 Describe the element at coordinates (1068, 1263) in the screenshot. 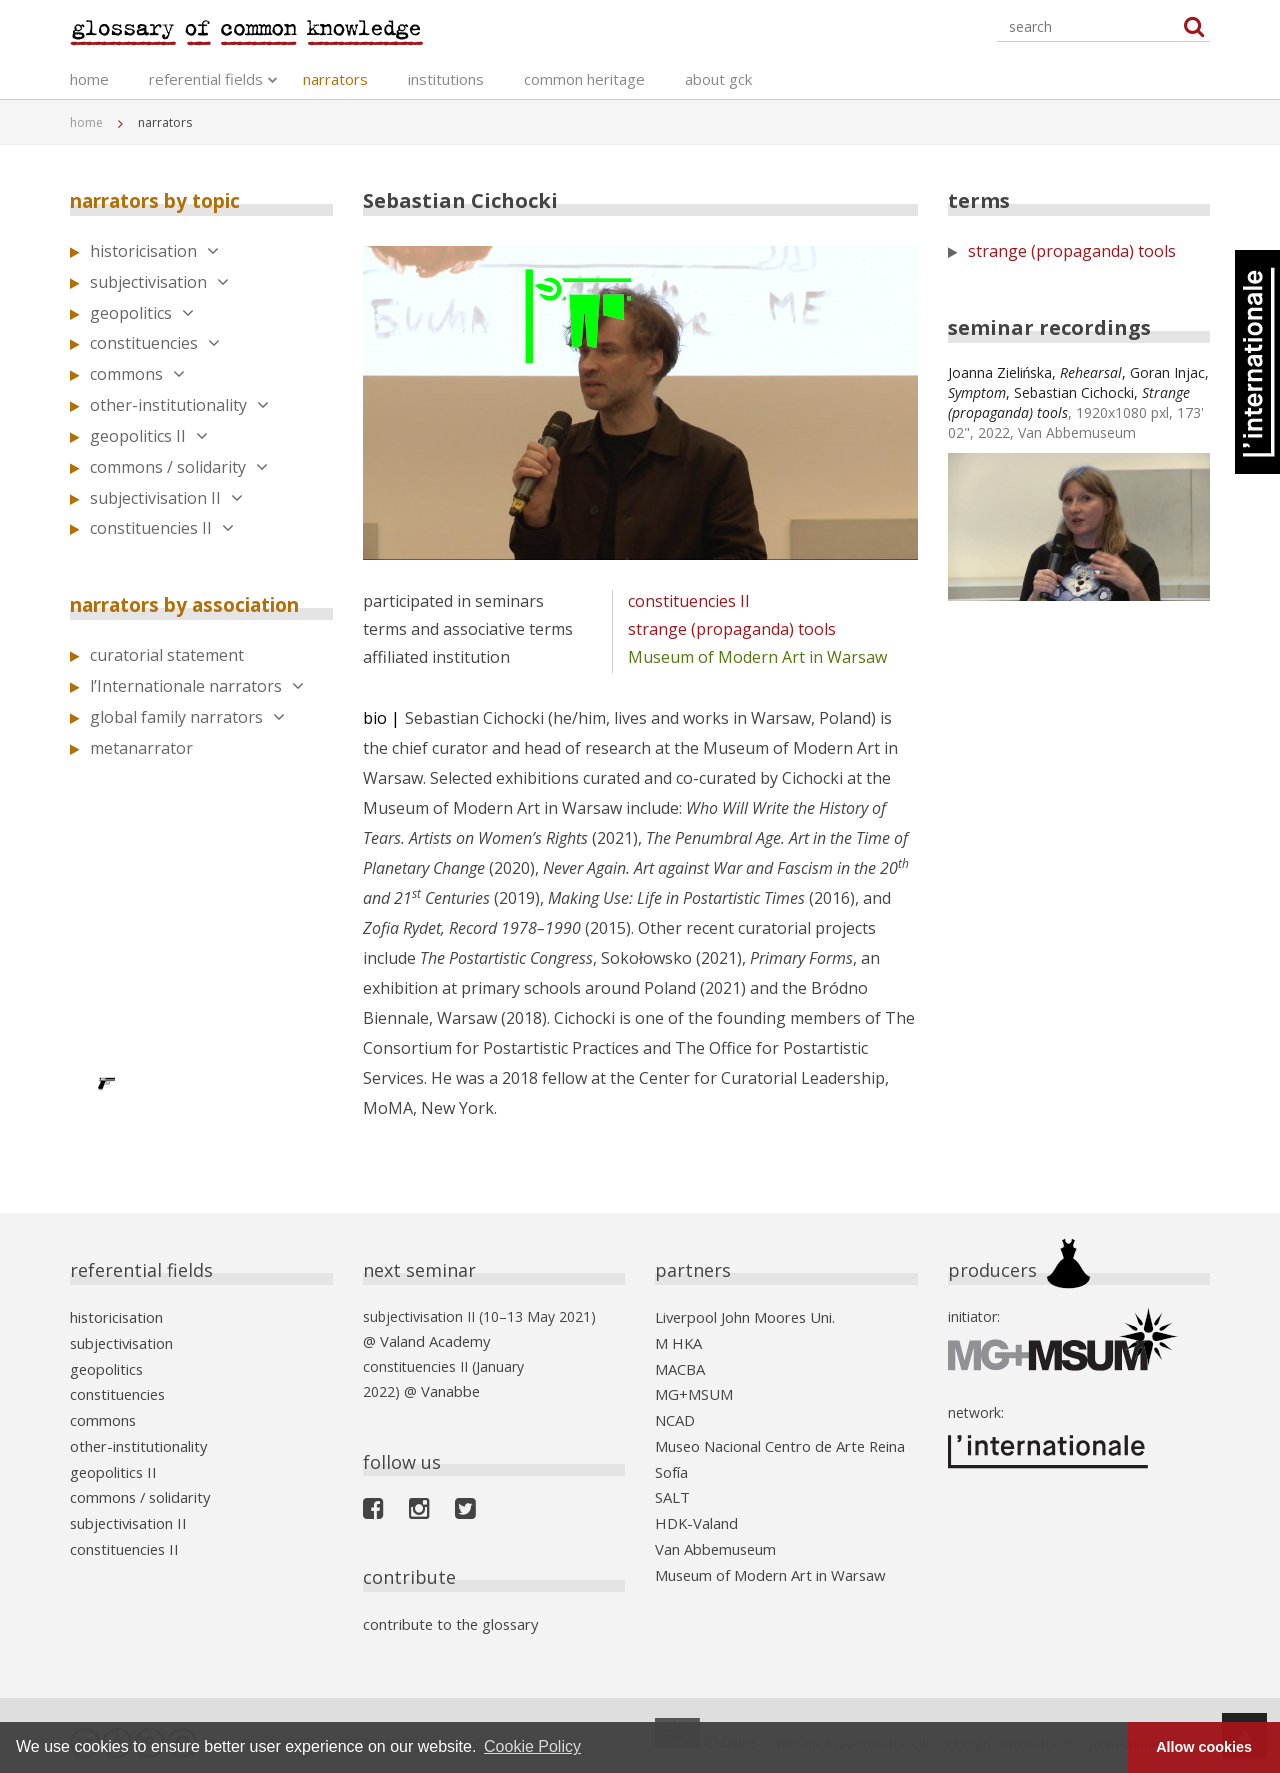

I see `select a dress or clothing item` at that location.